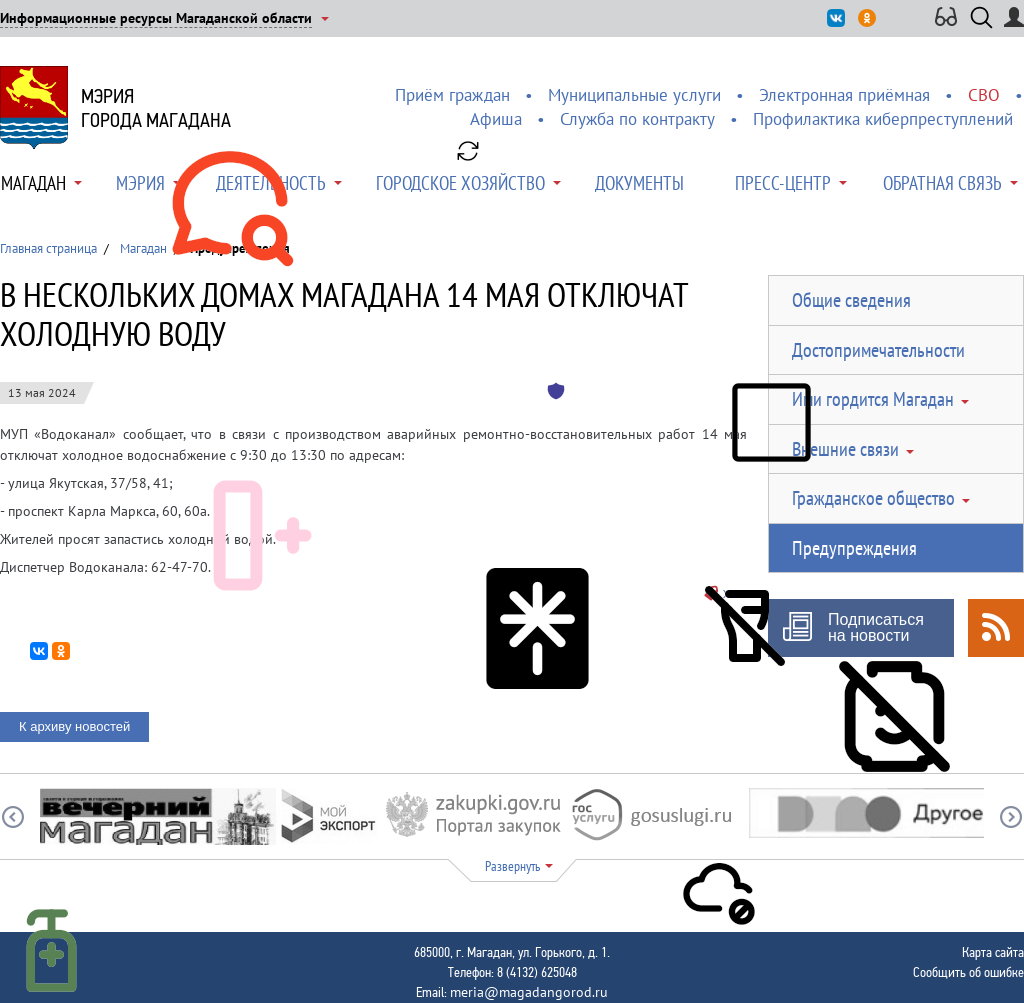 This screenshot has width=1024, height=1003. What do you see at coordinates (537, 628) in the screenshot?
I see `open linktree profile` at bounding box center [537, 628].